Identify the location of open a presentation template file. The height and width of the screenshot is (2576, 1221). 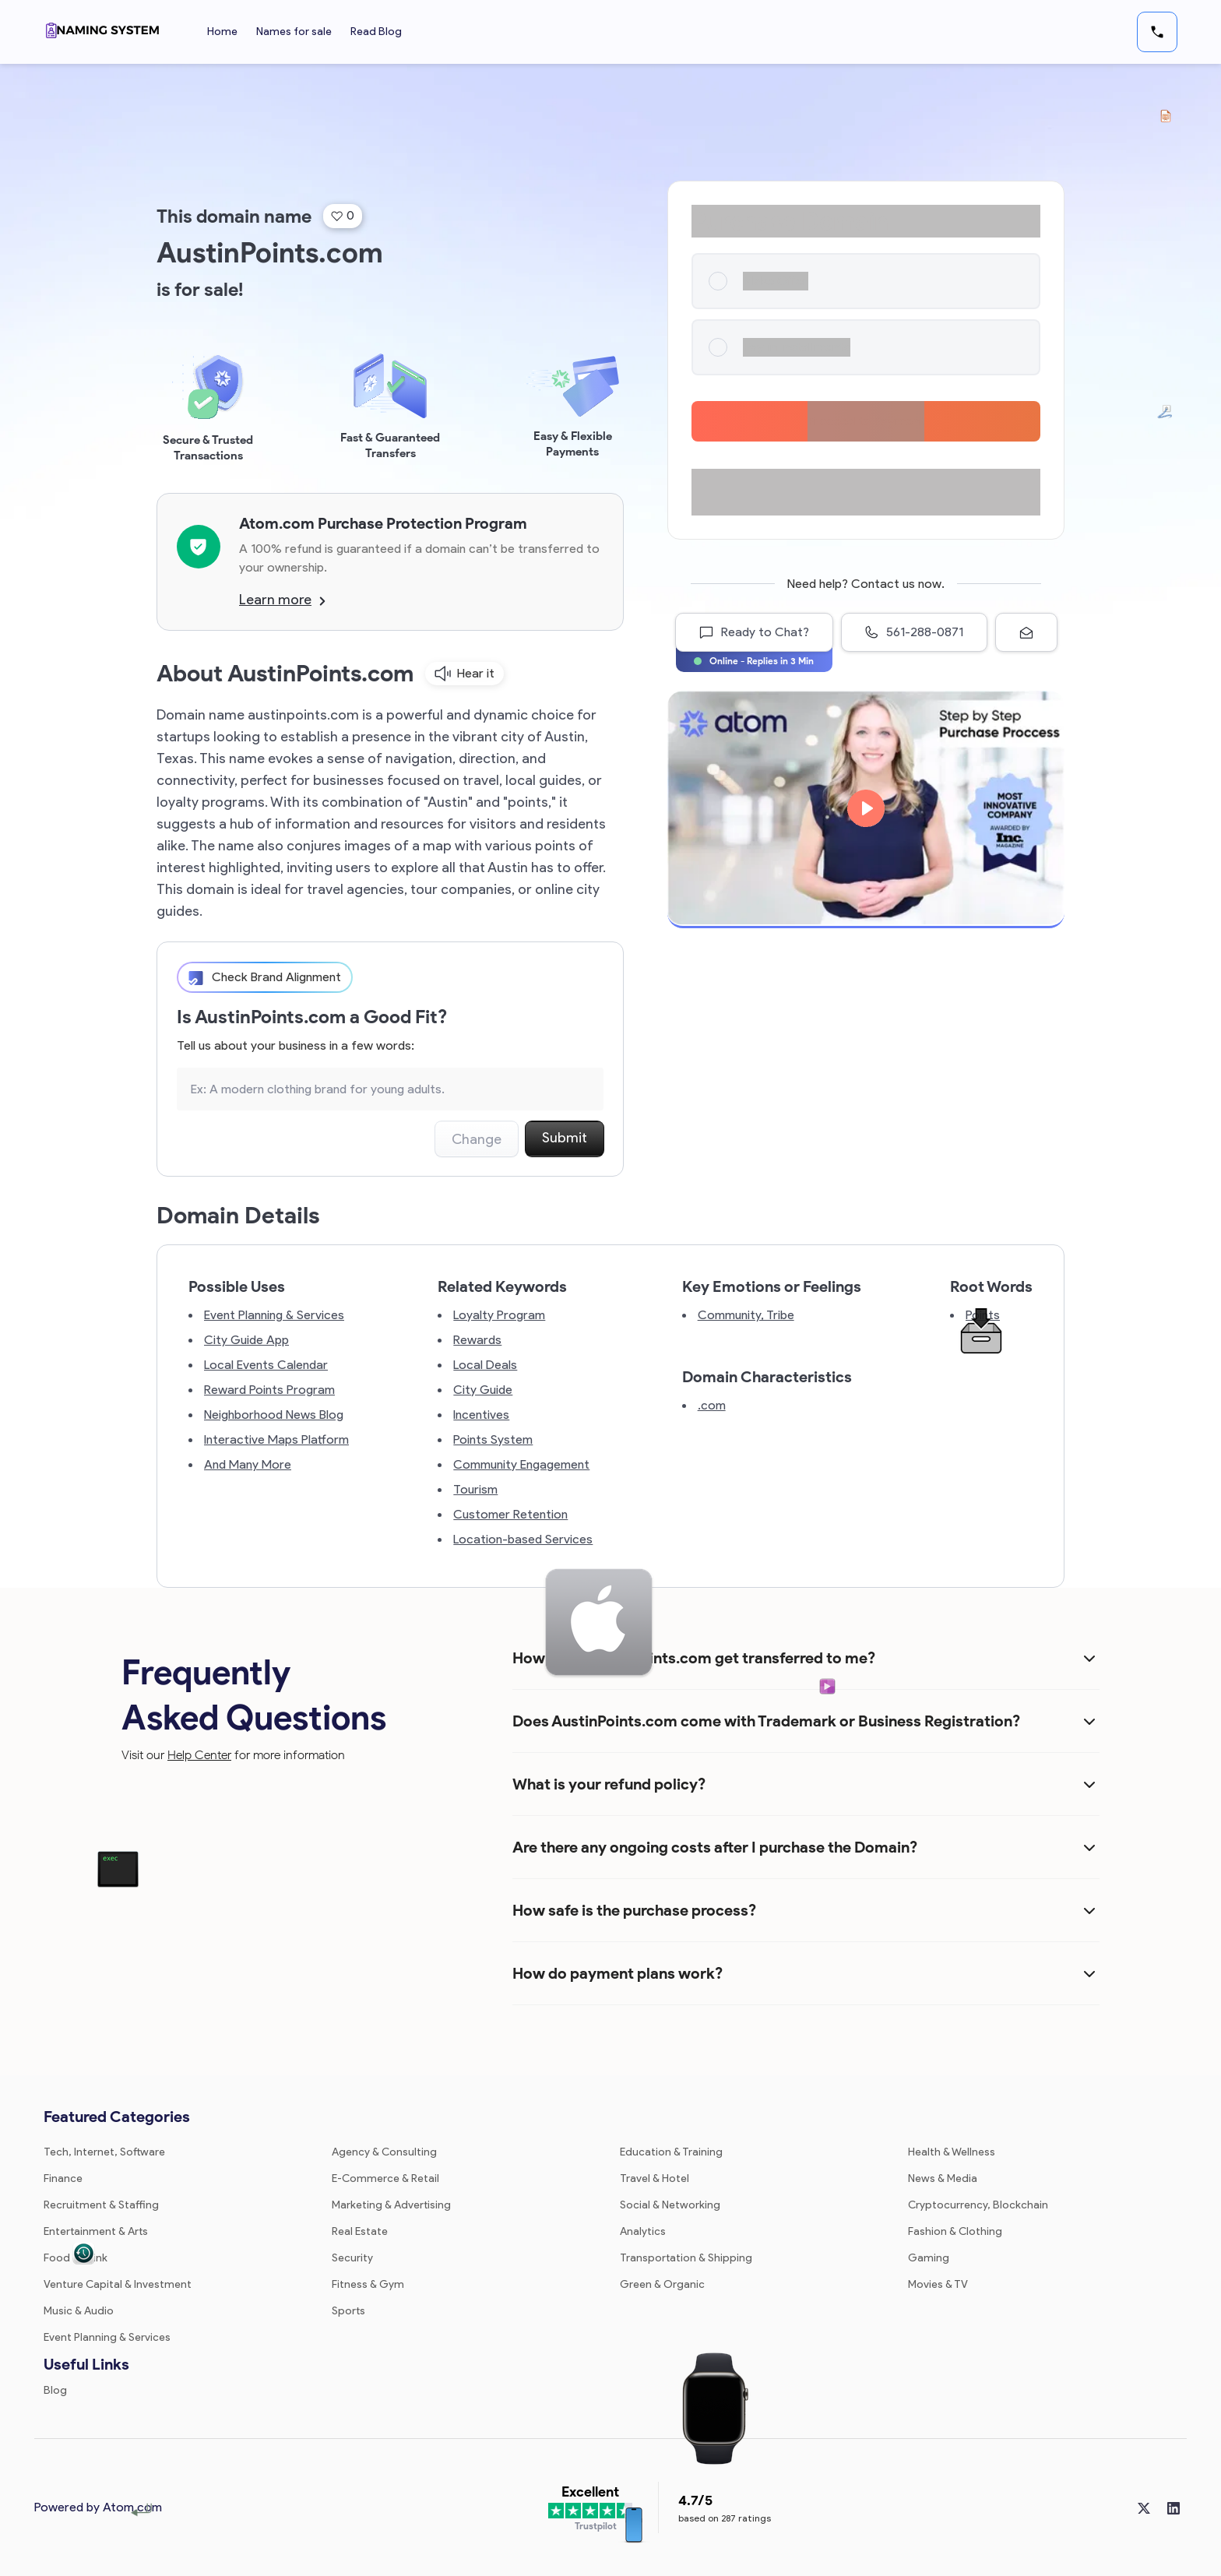
(1166, 116).